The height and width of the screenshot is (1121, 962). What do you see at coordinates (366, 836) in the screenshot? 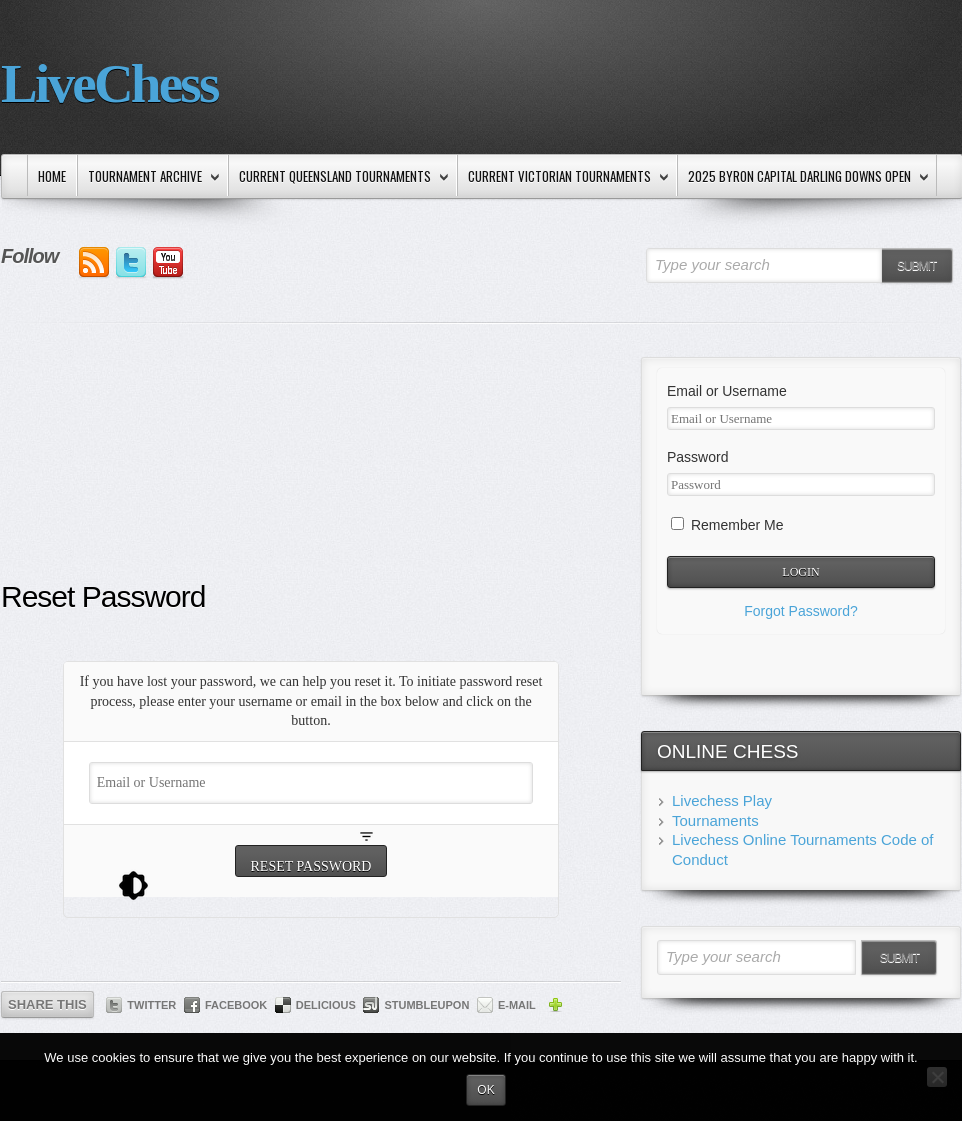
I see `filter or sort list items` at bounding box center [366, 836].